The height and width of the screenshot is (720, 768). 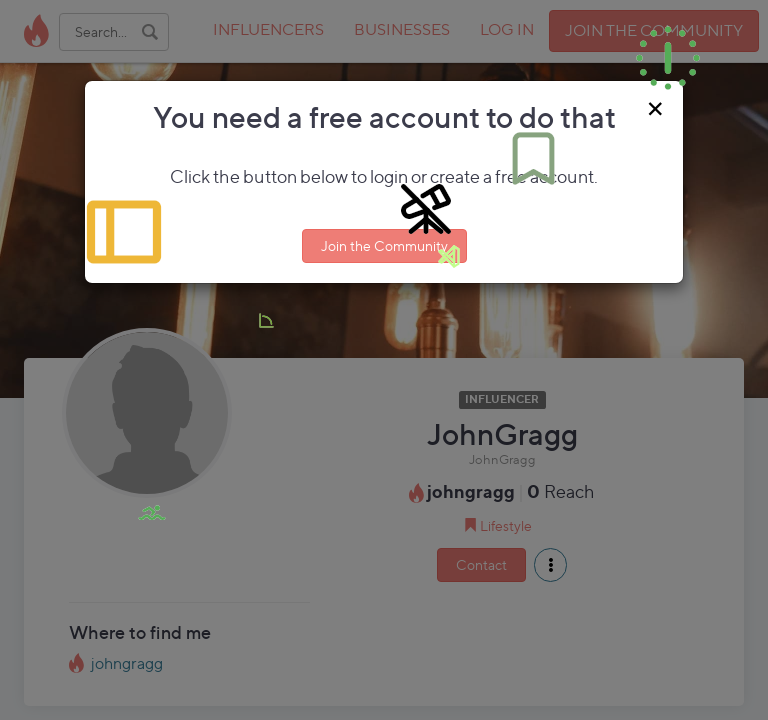 What do you see at coordinates (266, 320) in the screenshot?
I see `view production possibility frontier chart` at bounding box center [266, 320].